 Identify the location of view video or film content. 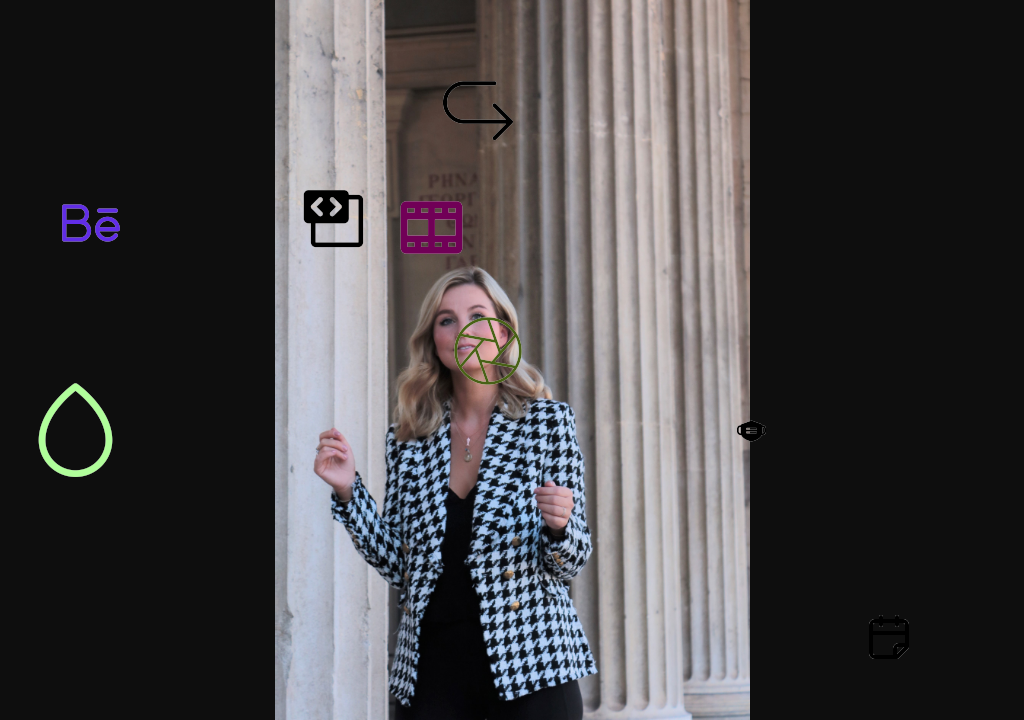
(431, 227).